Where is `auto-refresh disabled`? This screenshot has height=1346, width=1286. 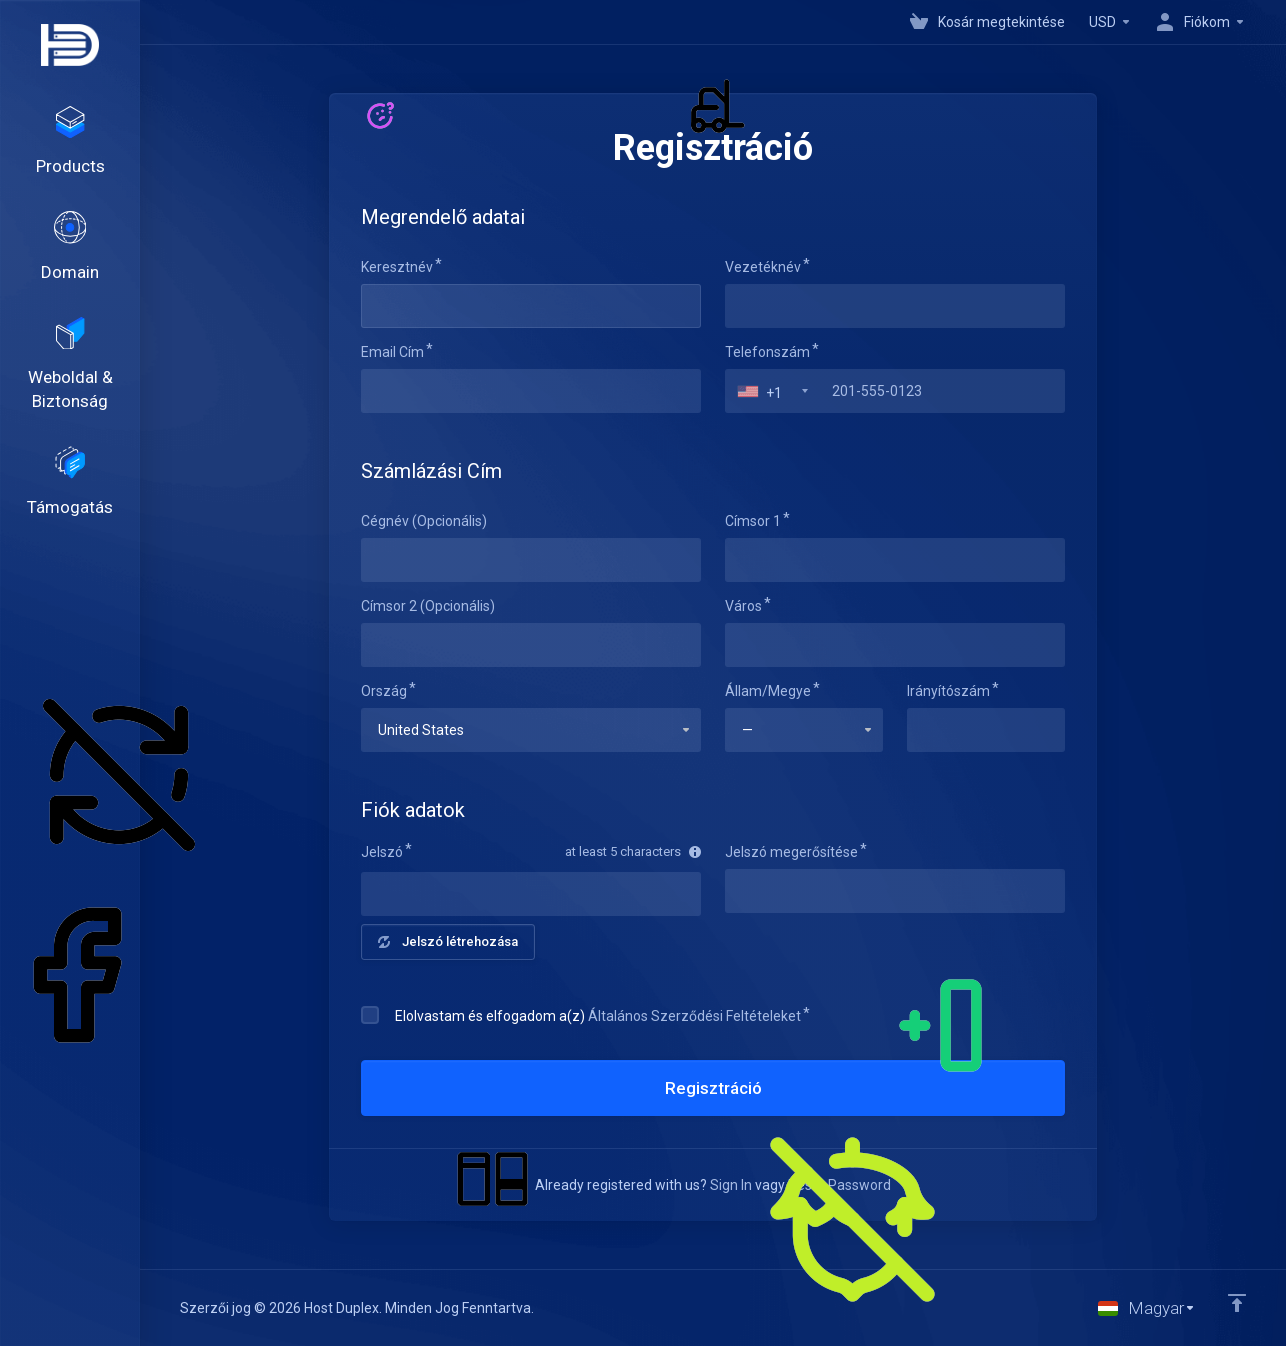 auto-refresh disabled is located at coordinates (119, 775).